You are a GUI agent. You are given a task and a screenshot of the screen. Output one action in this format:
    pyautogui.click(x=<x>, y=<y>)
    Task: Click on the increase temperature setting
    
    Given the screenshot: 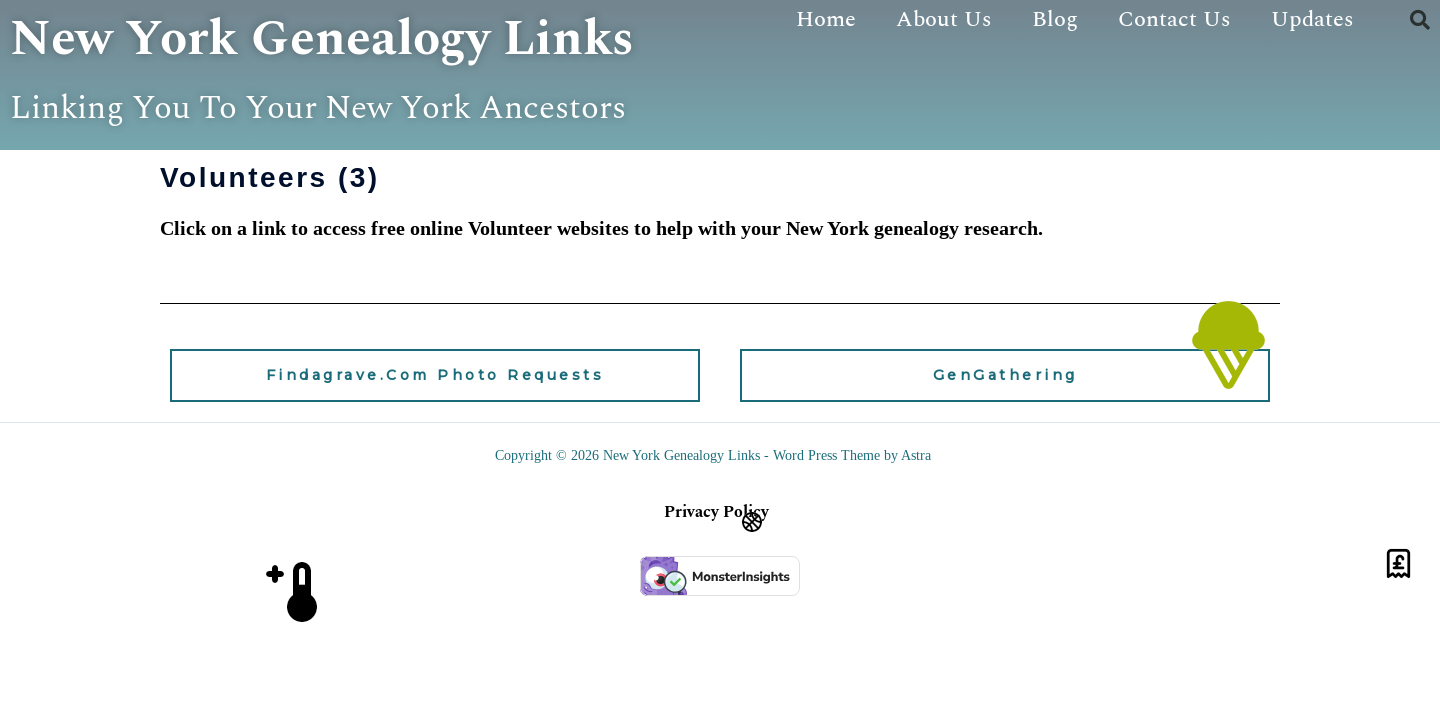 What is the action you would take?
    pyautogui.click(x=296, y=592)
    